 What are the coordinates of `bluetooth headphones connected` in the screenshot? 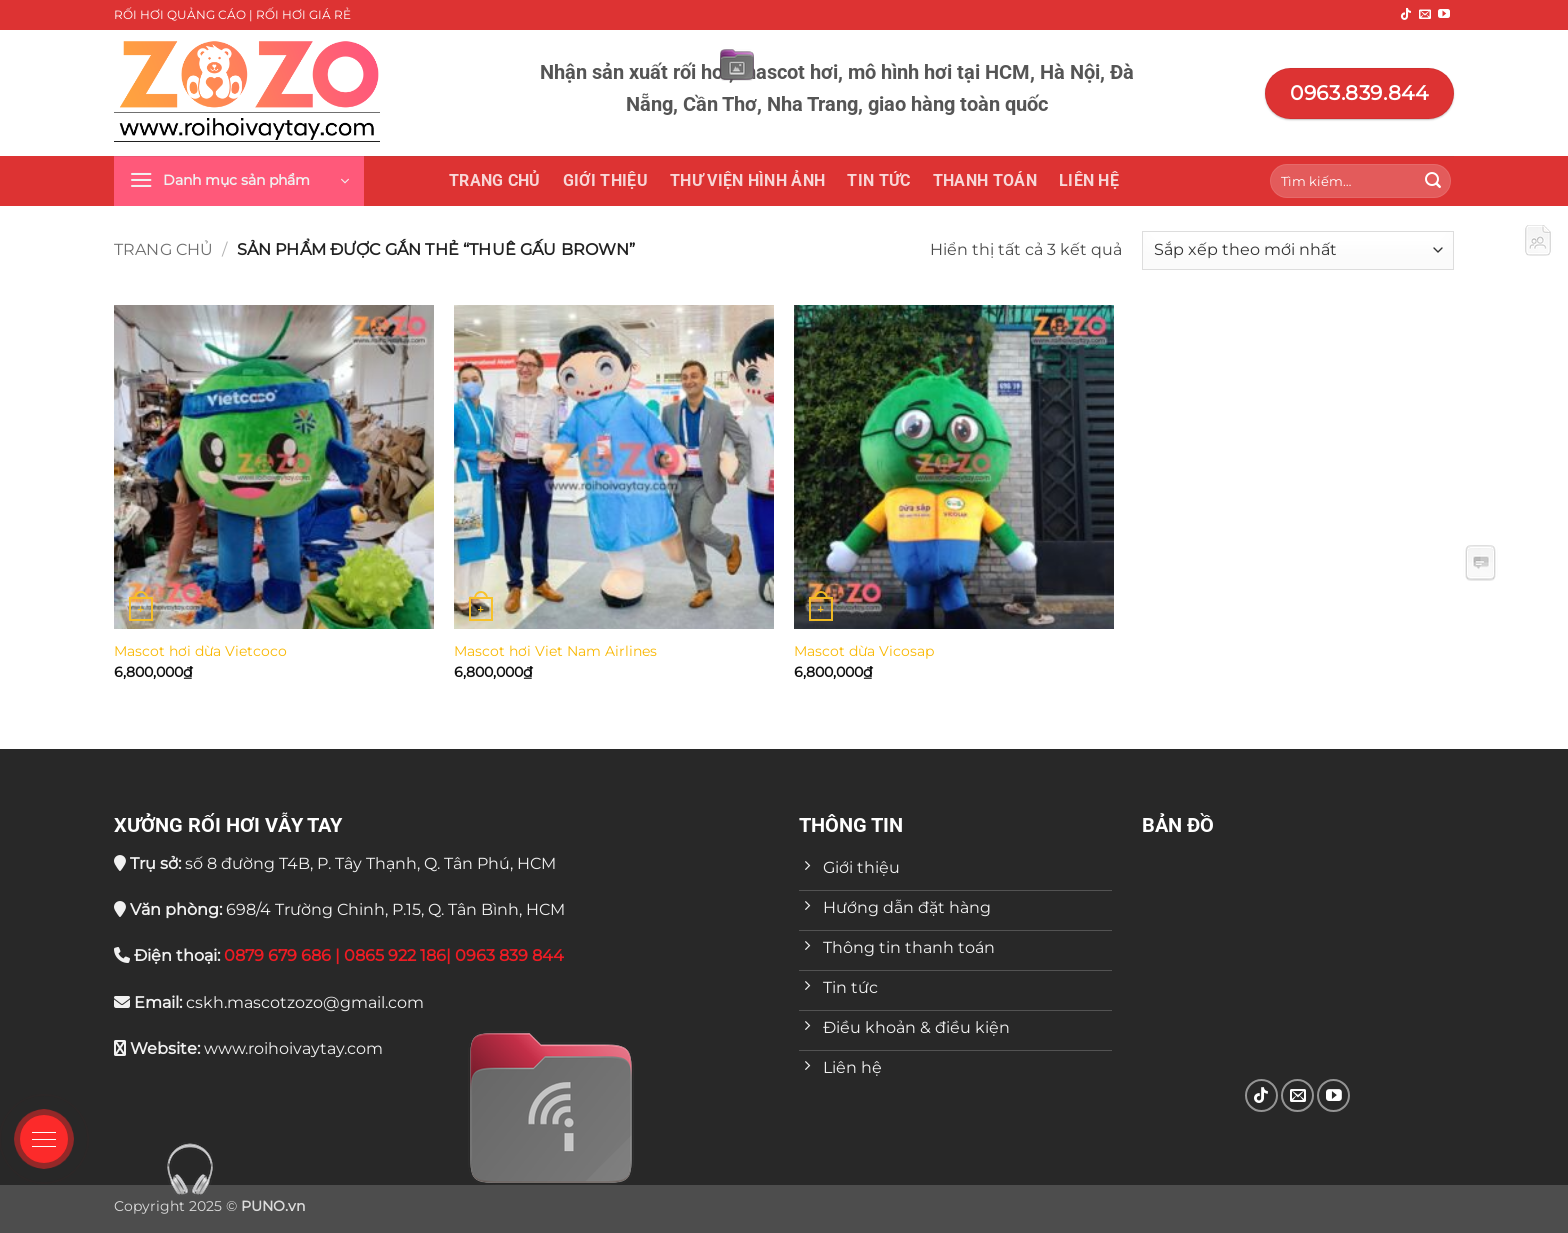 It's located at (190, 1169).